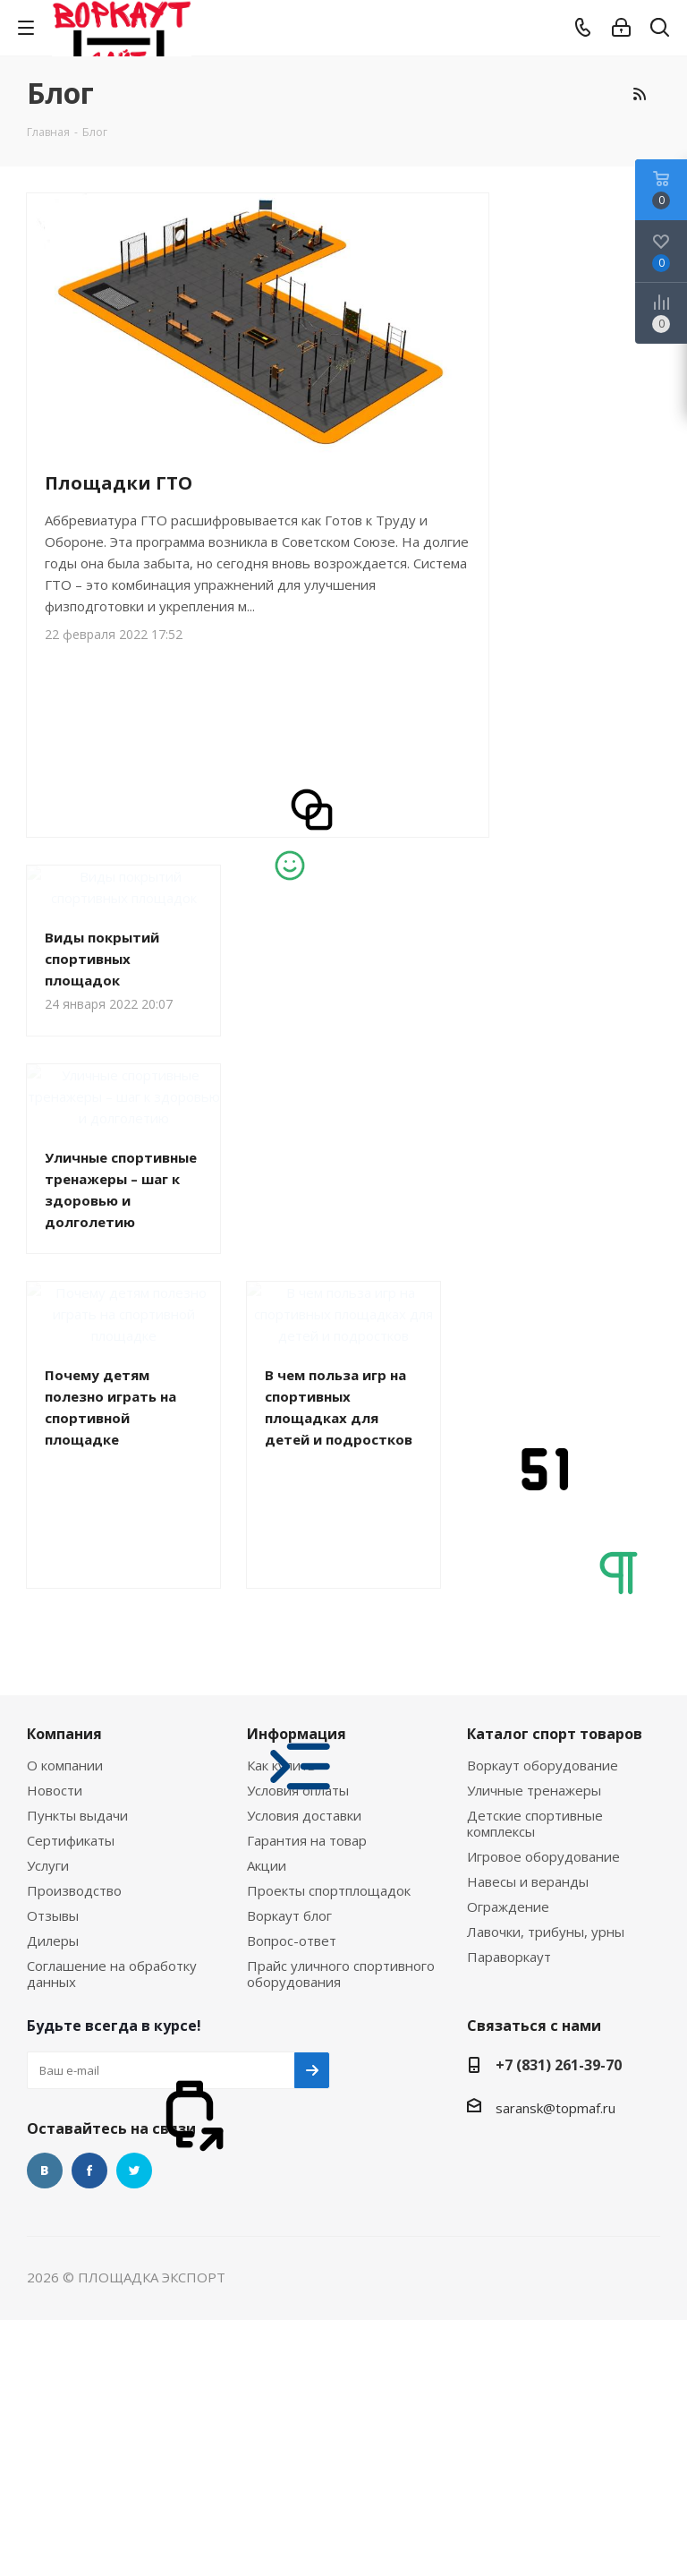 This screenshot has height=2576, width=687. Describe the element at coordinates (618, 1573) in the screenshot. I see `toggle paragraph formatting options` at that location.